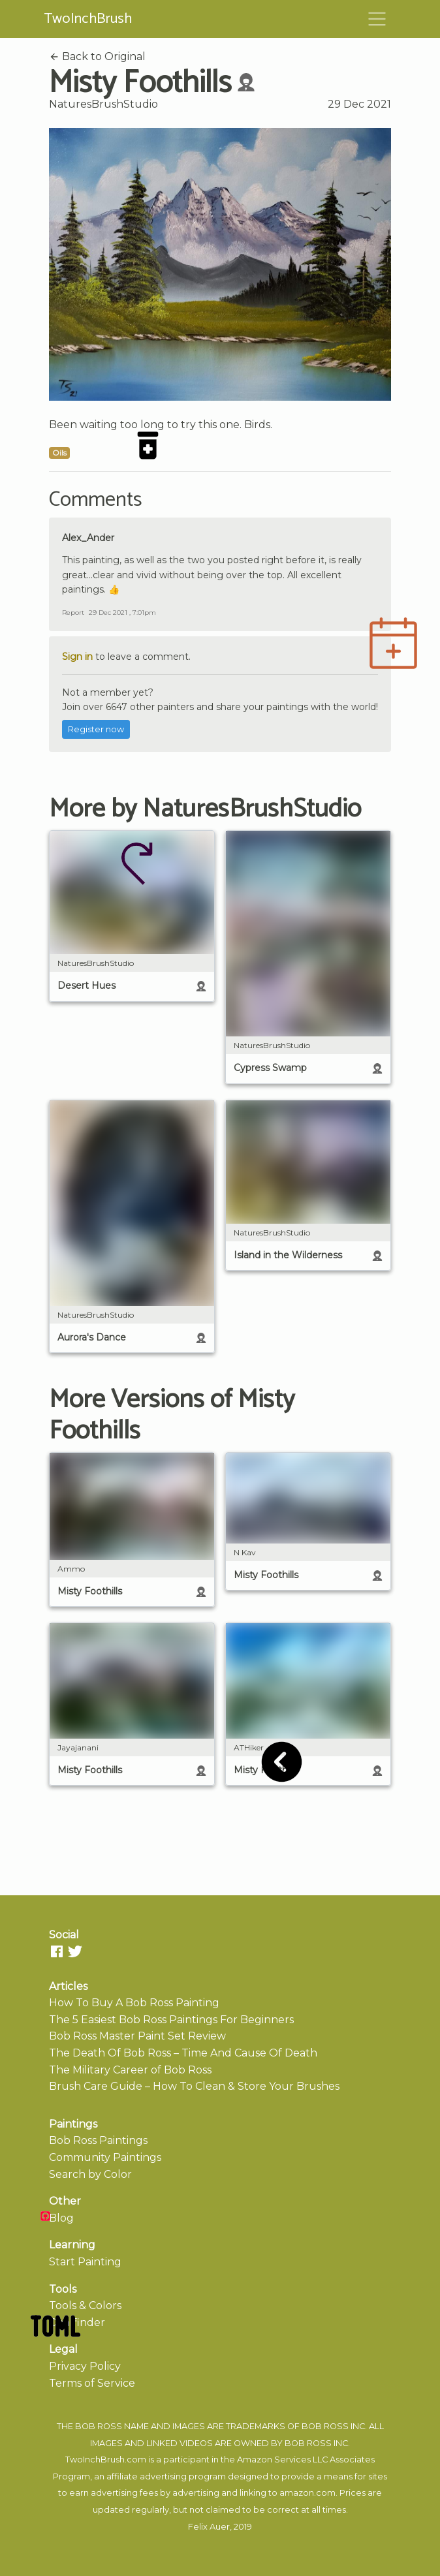 Image resolution: width=440 pixels, height=2576 pixels. What do you see at coordinates (393, 645) in the screenshot?
I see `add a new calendar event` at bounding box center [393, 645].